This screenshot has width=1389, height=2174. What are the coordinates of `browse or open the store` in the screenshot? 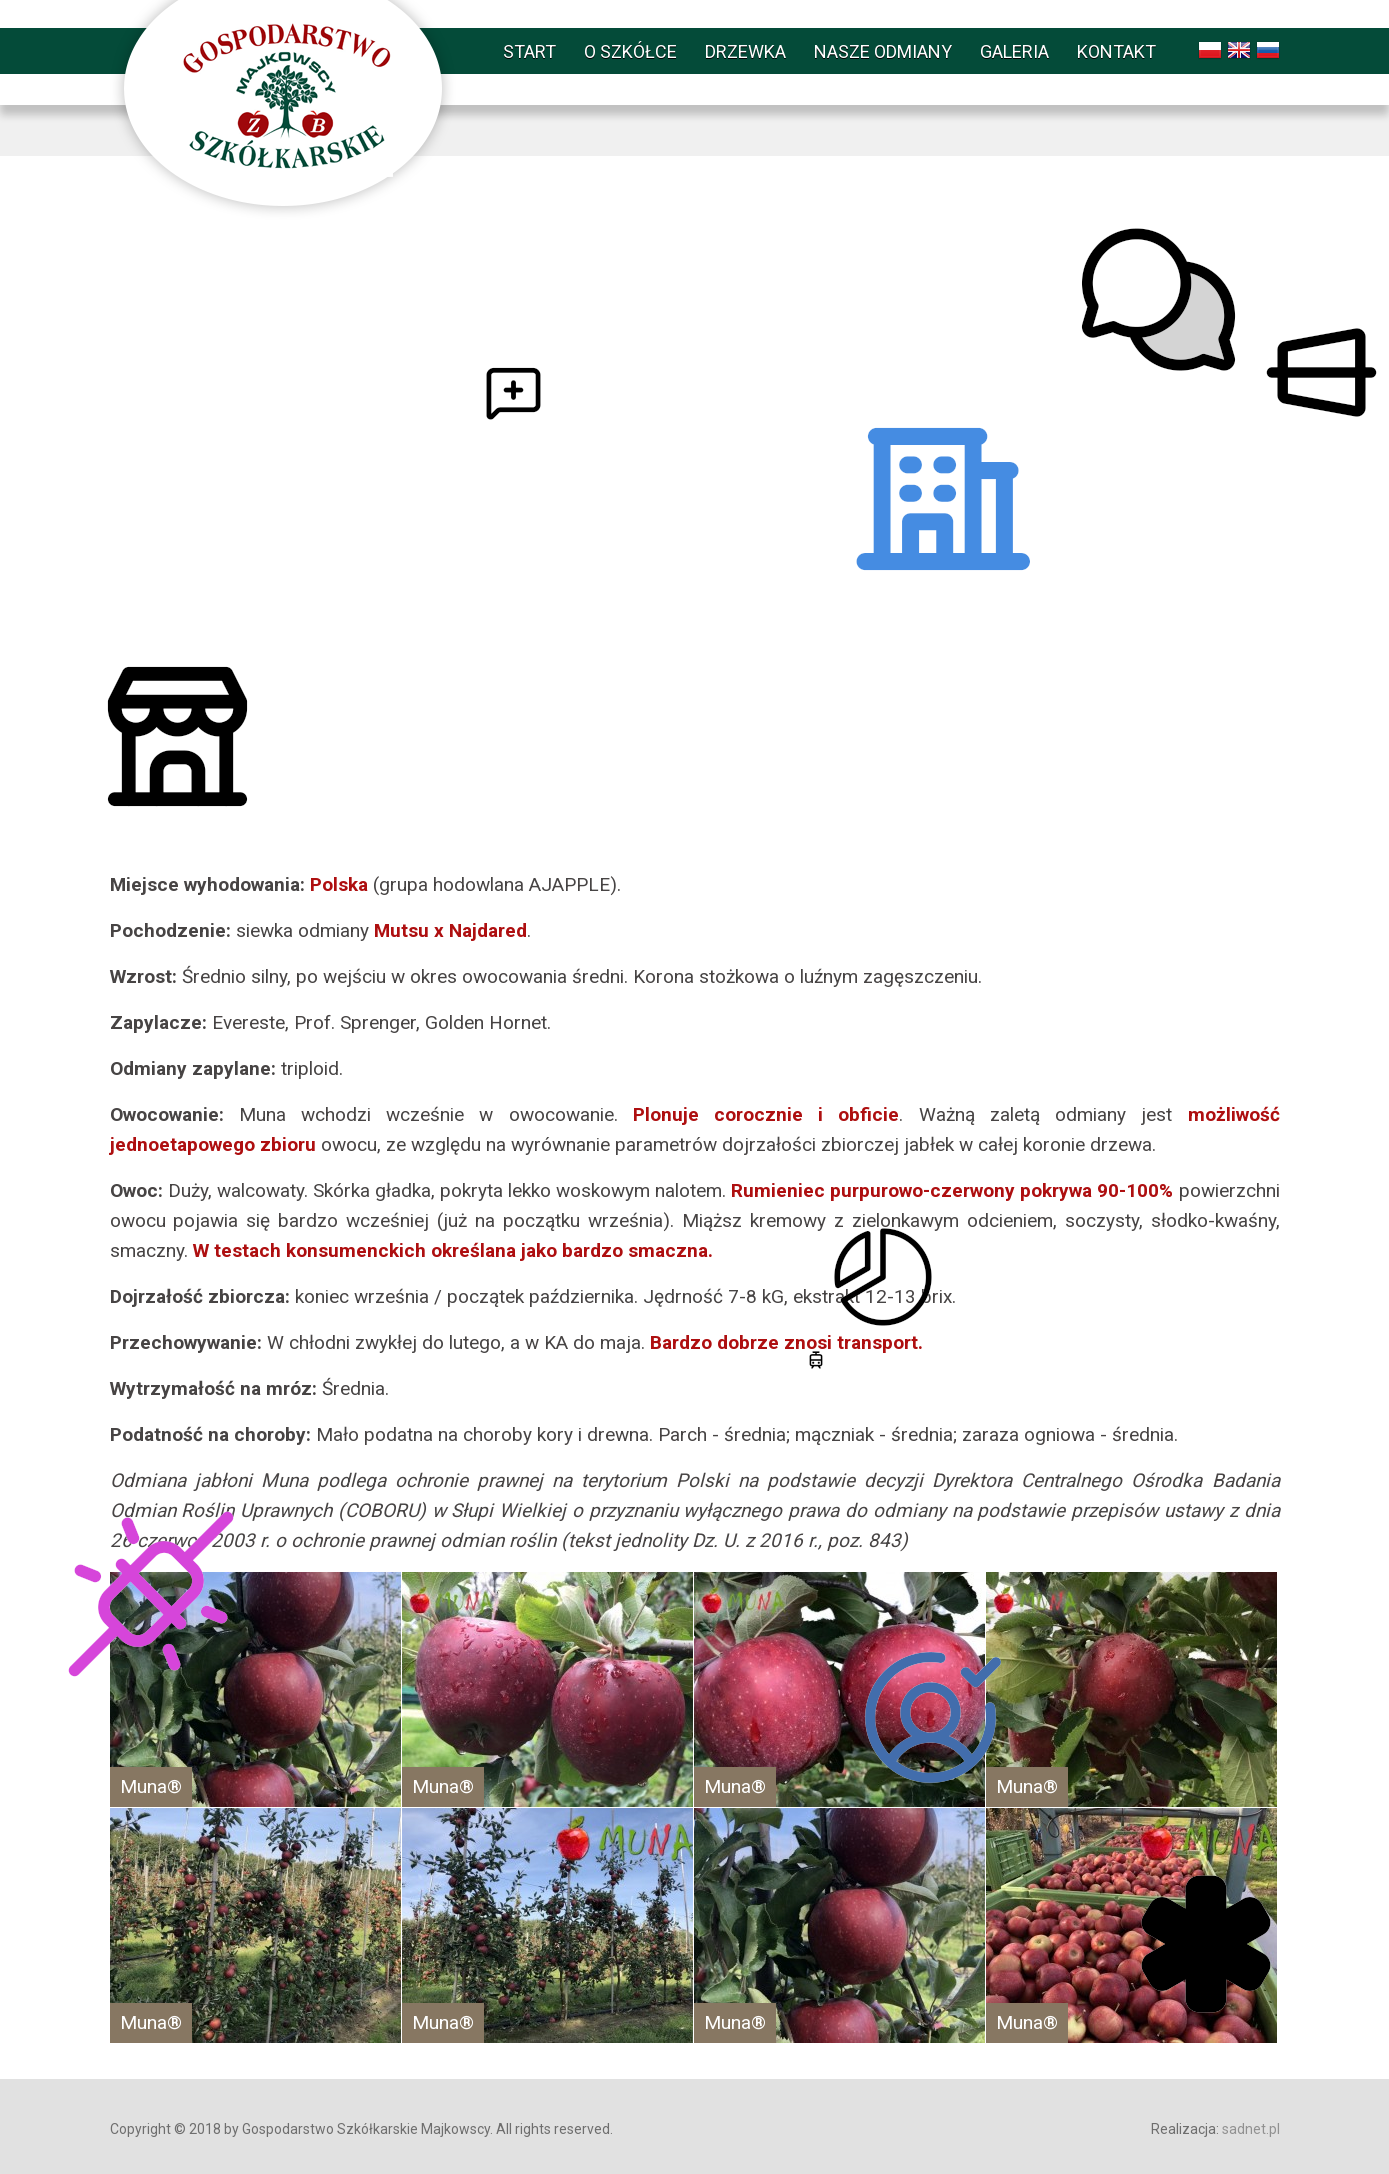 It's located at (177, 736).